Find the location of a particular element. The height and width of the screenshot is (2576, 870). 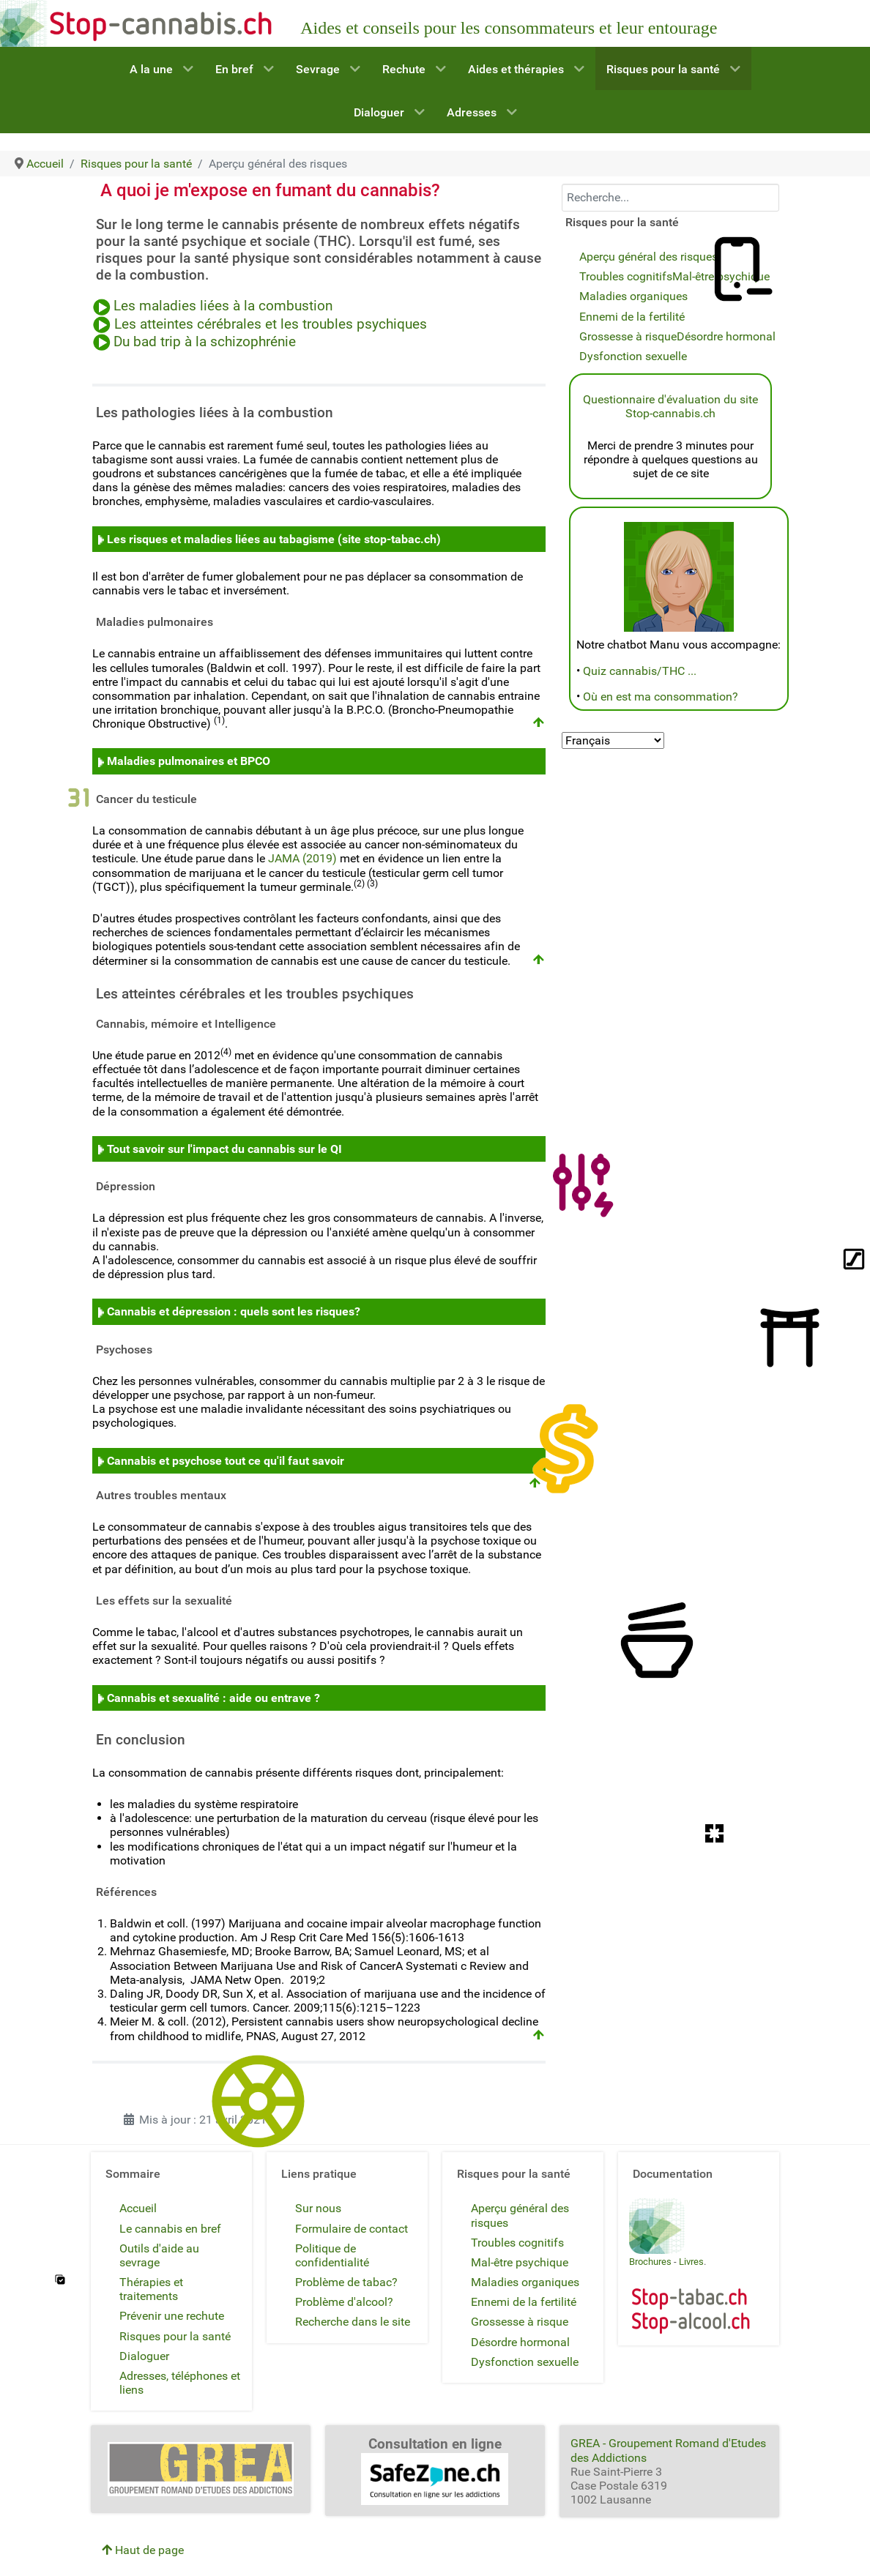

access vehicle or tire settings is located at coordinates (258, 2101).